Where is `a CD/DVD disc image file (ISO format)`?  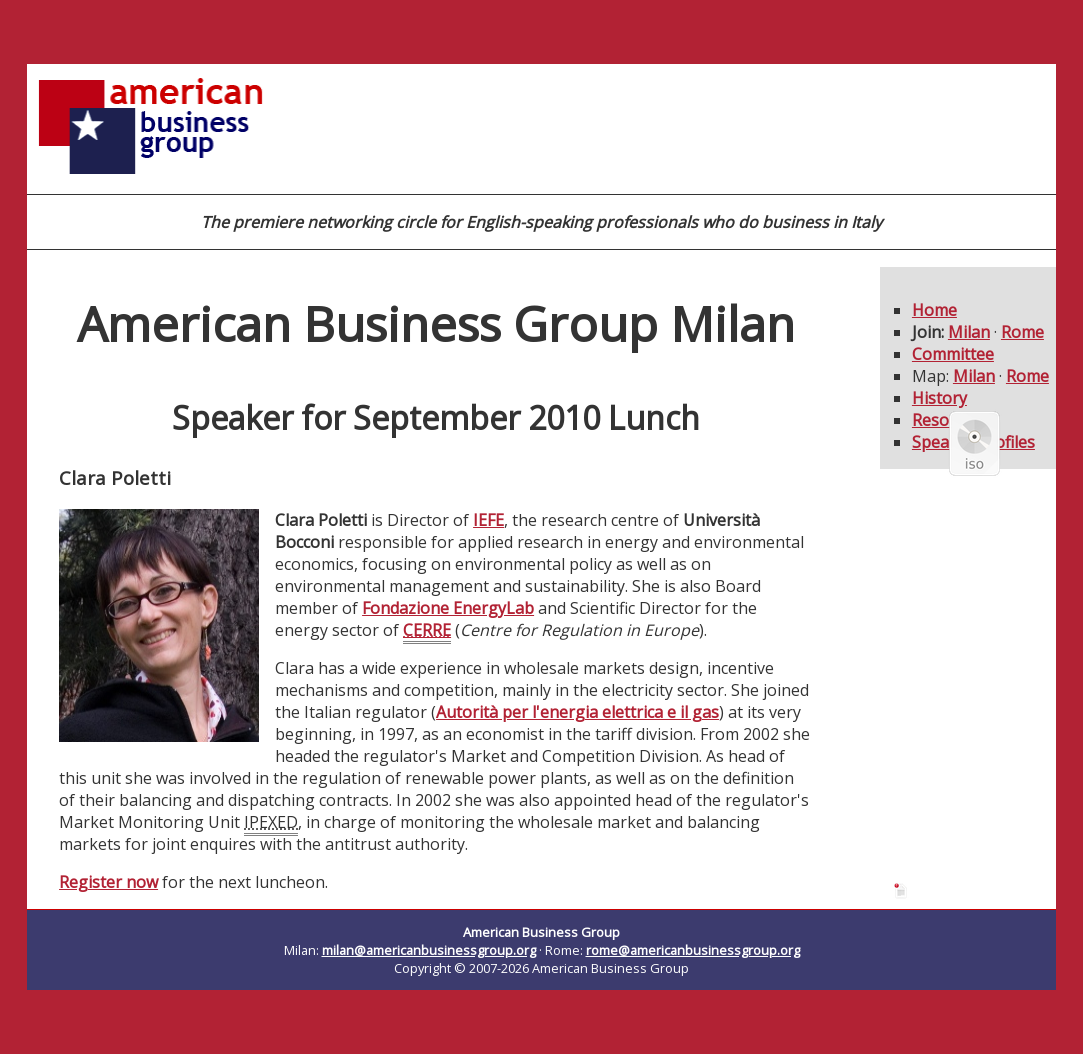 a CD/DVD disc image file (ISO format) is located at coordinates (974, 443).